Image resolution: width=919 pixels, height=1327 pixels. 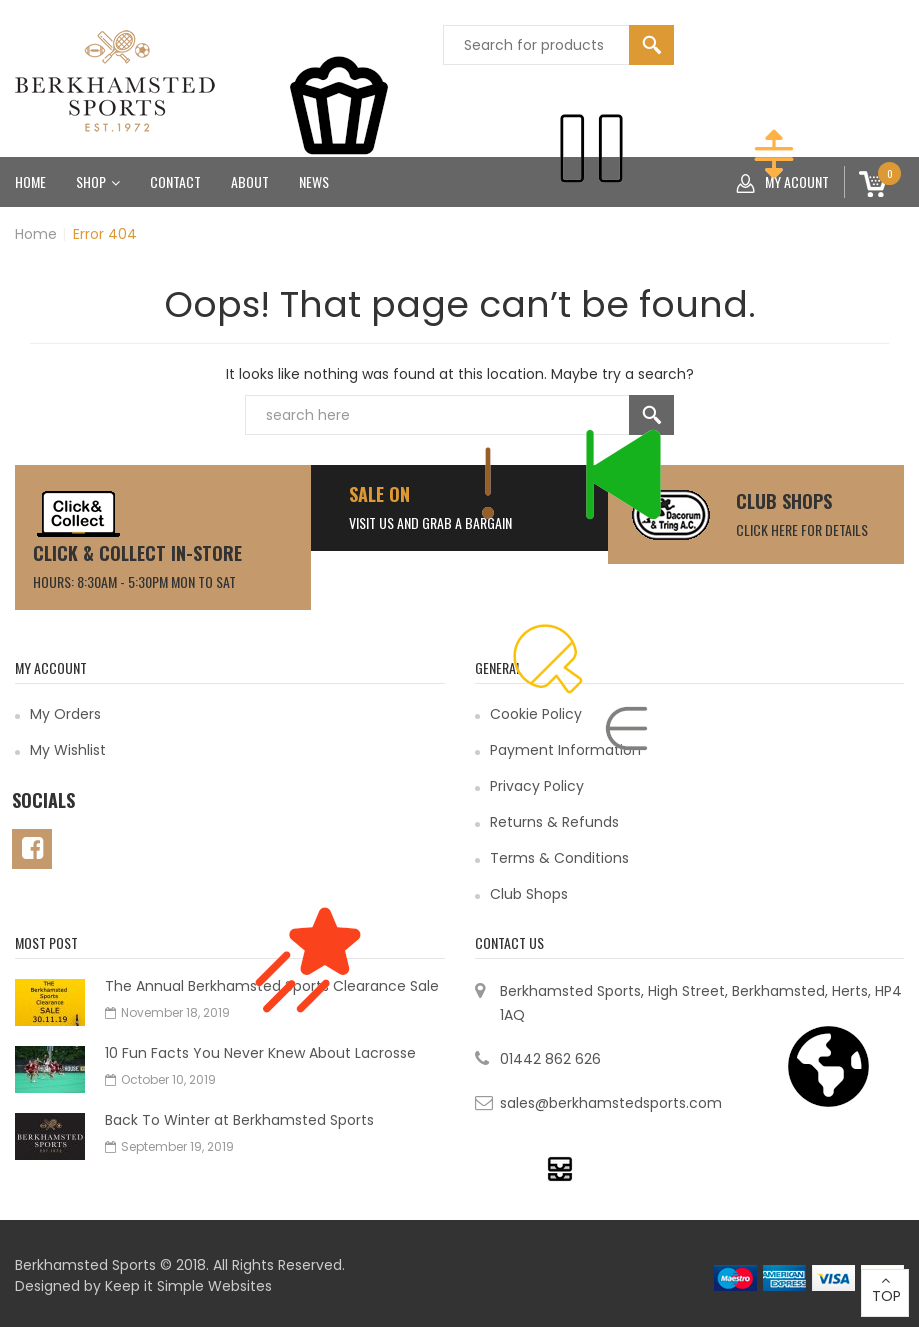 What do you see at coordinates (774, 154) in the screenshot?
I see `split content vertically` at bounding box center [774, 154].